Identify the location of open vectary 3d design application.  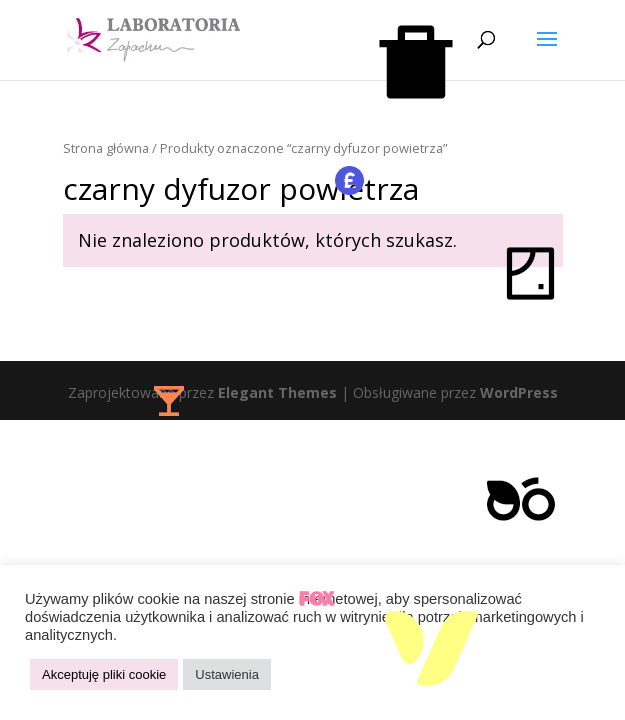
(431, 648).